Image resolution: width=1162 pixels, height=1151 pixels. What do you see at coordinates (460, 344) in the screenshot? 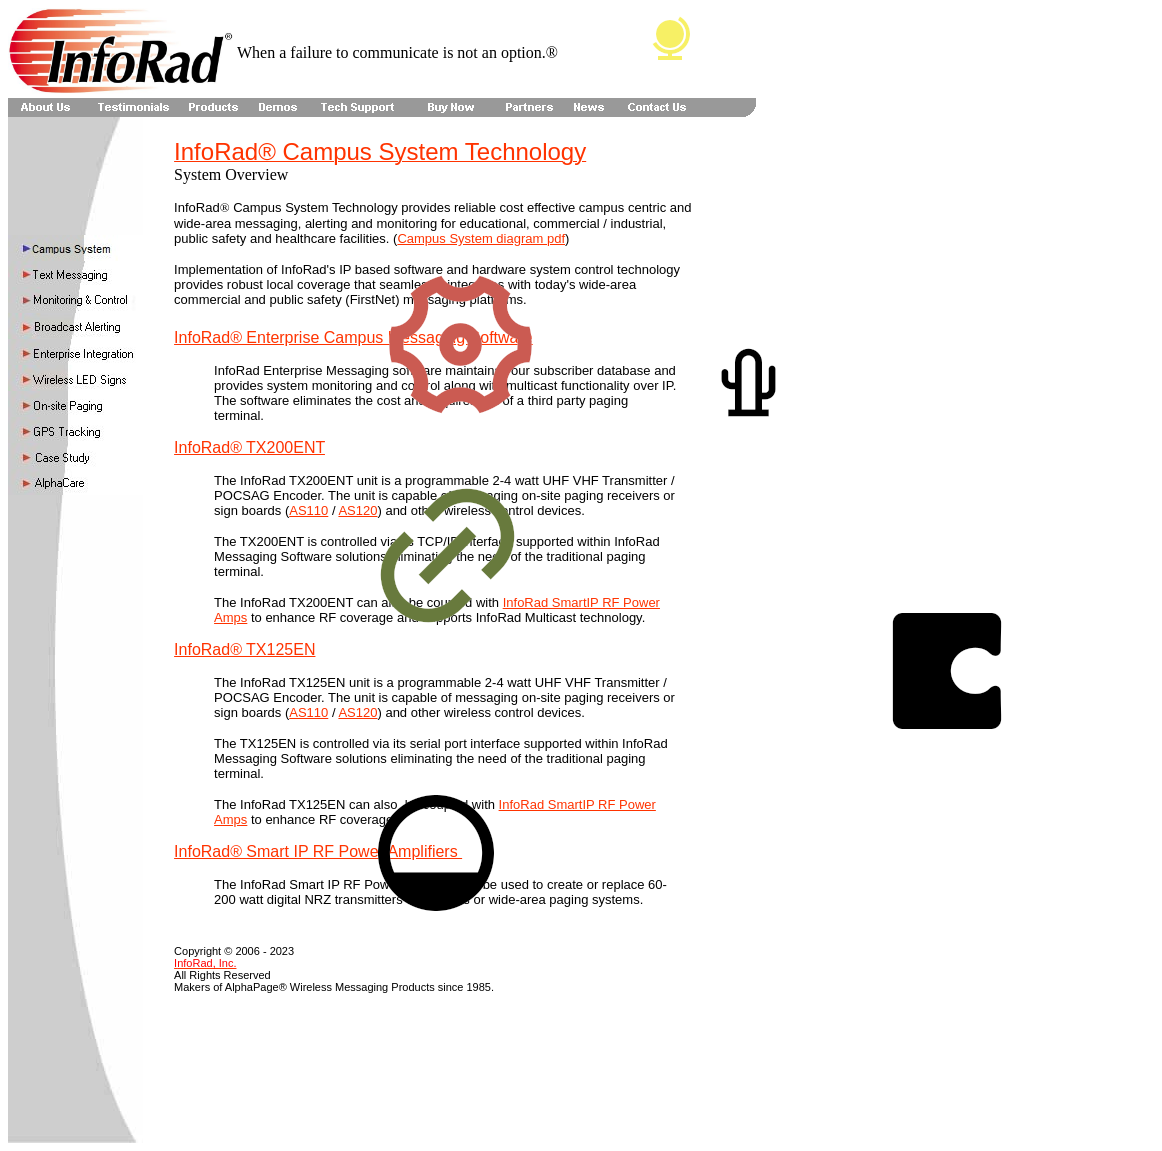
I see `access settings or preferences` at bounding box center [460, 344].